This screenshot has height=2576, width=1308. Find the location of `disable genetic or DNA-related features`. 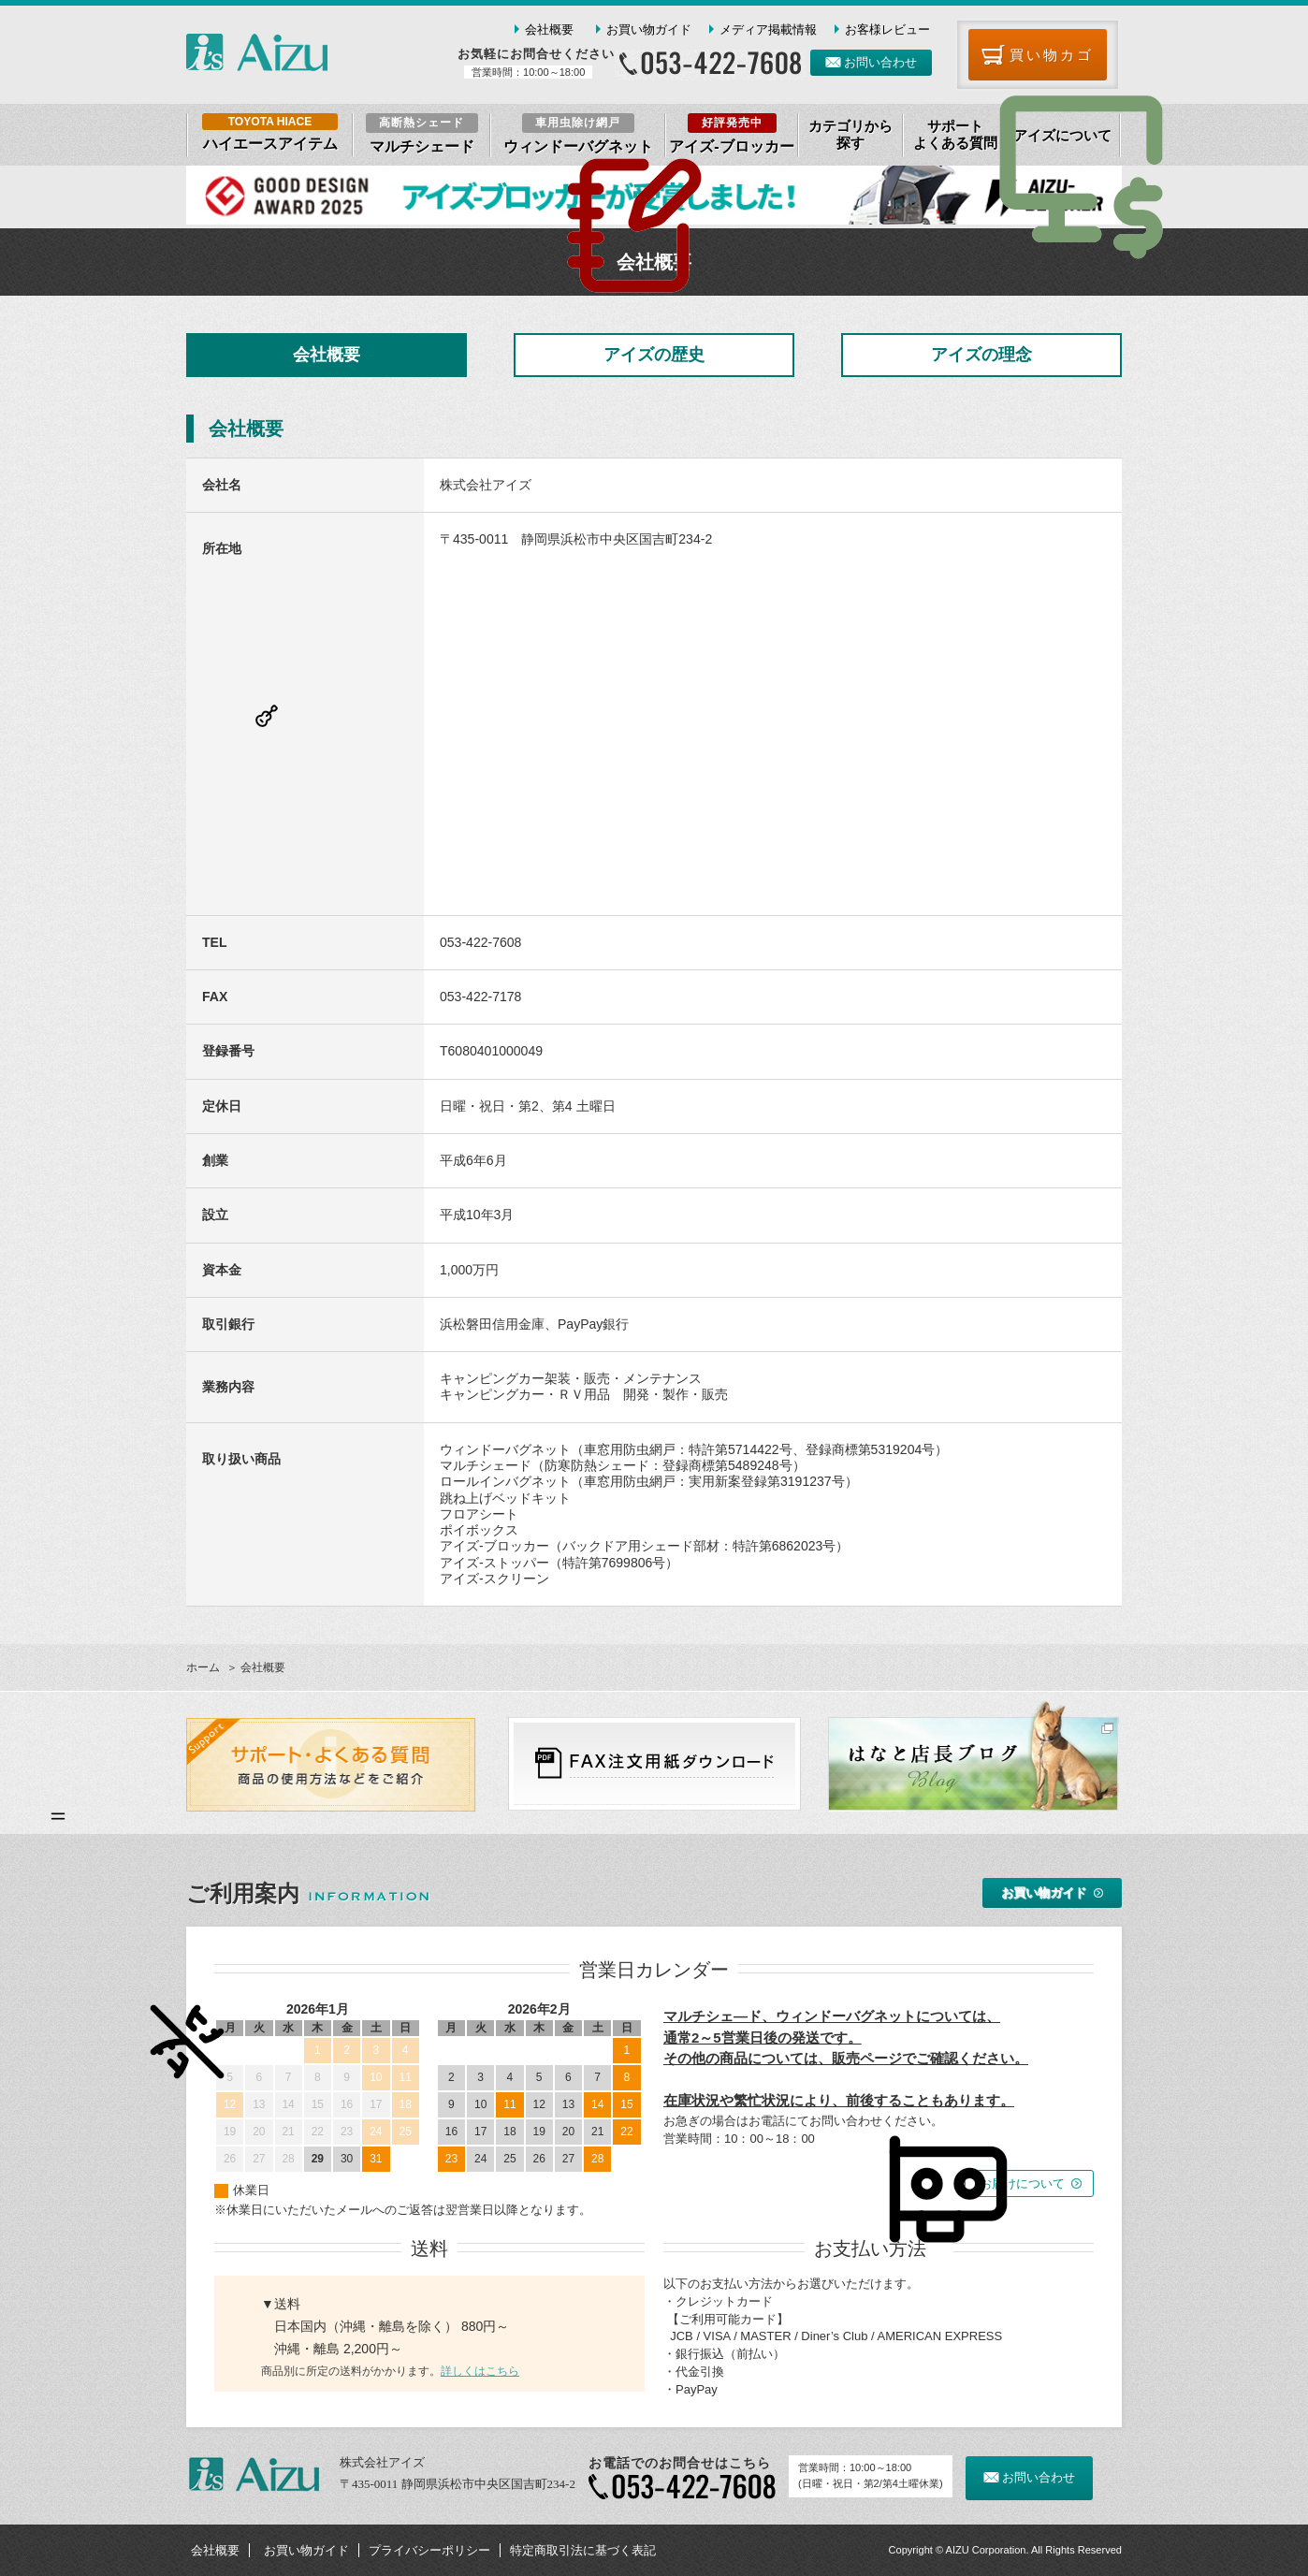

disable genetic or DNA-related features is located at coordinates (187, 2042).